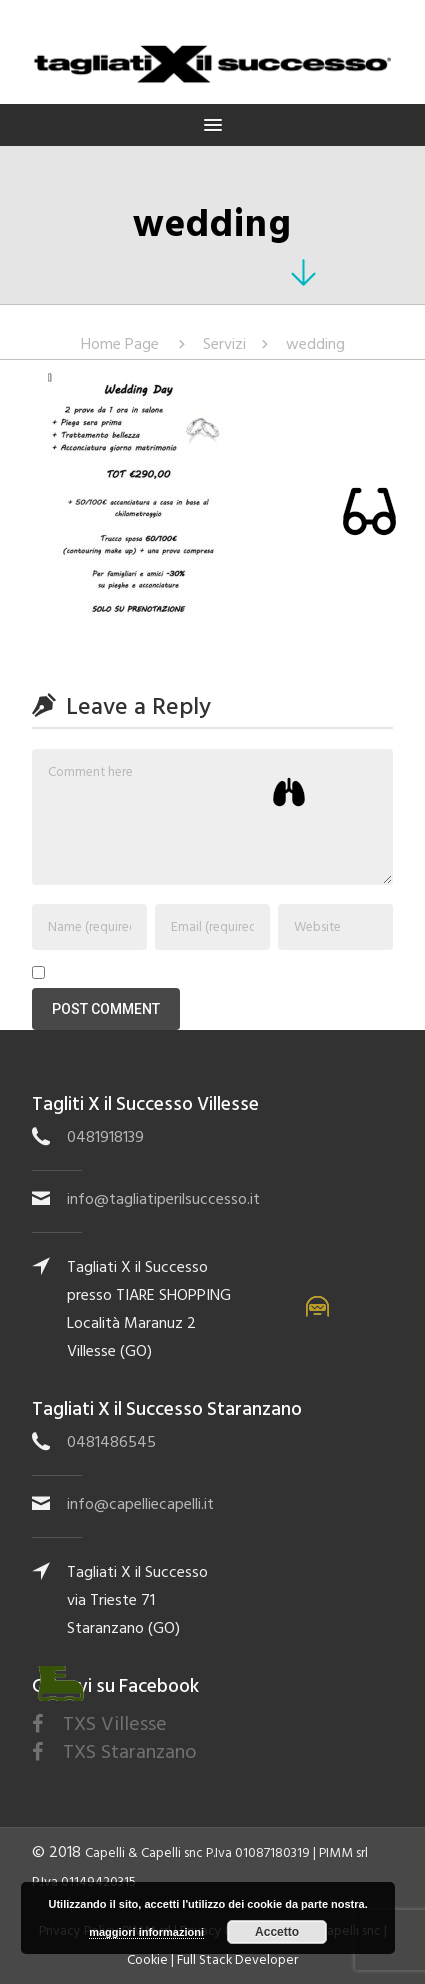  I want to click on access respiratory health information, so click(289, 792).